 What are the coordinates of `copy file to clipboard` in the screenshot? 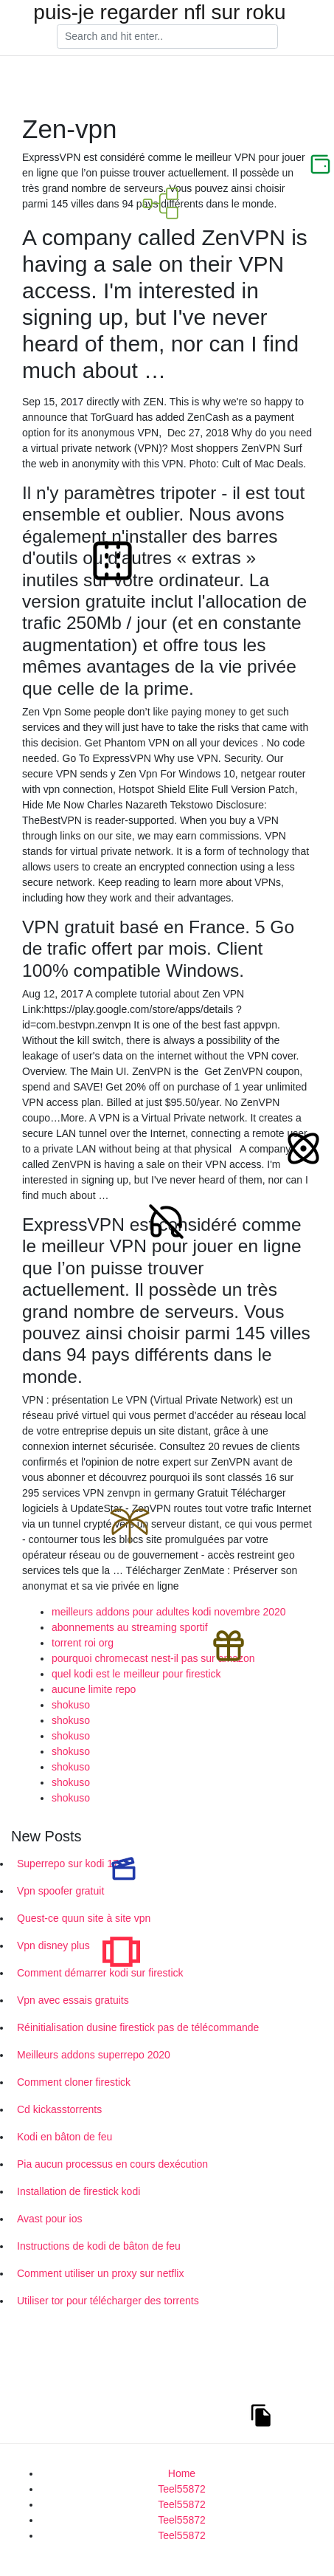 It's located at (261, 2415).